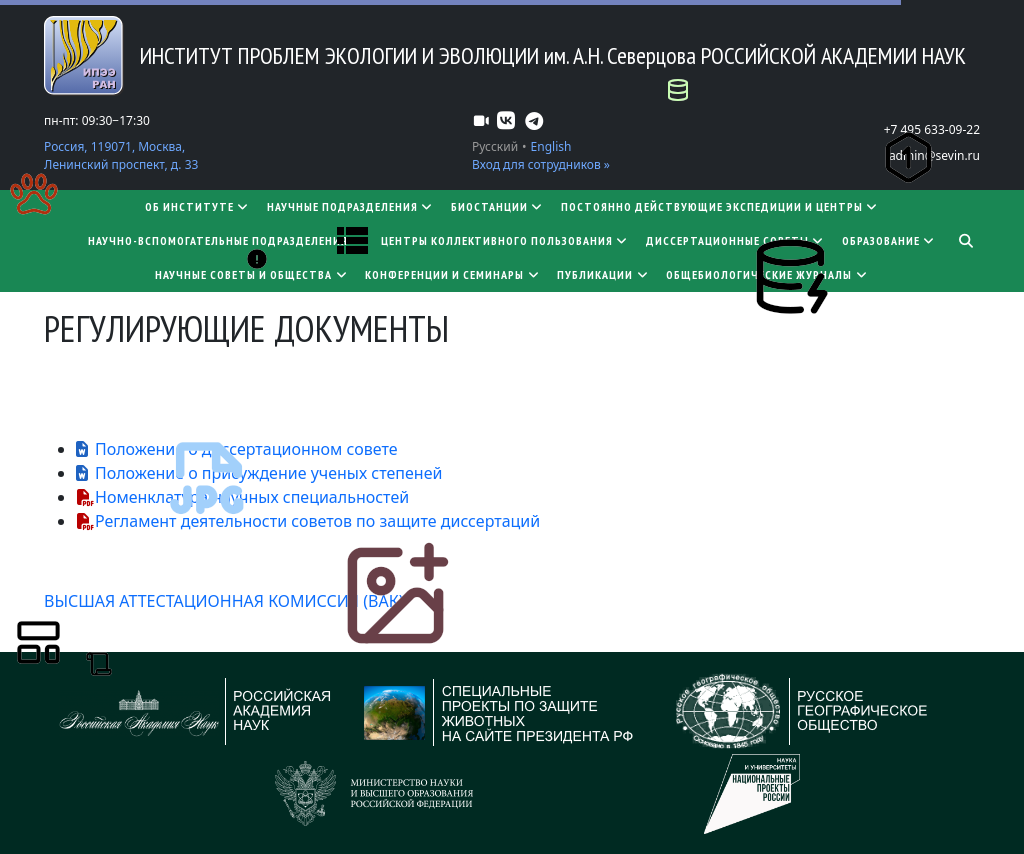 The image size is (1024, 854). I want to click on indicates a warning or alert requiring attention, so click(257, 259).